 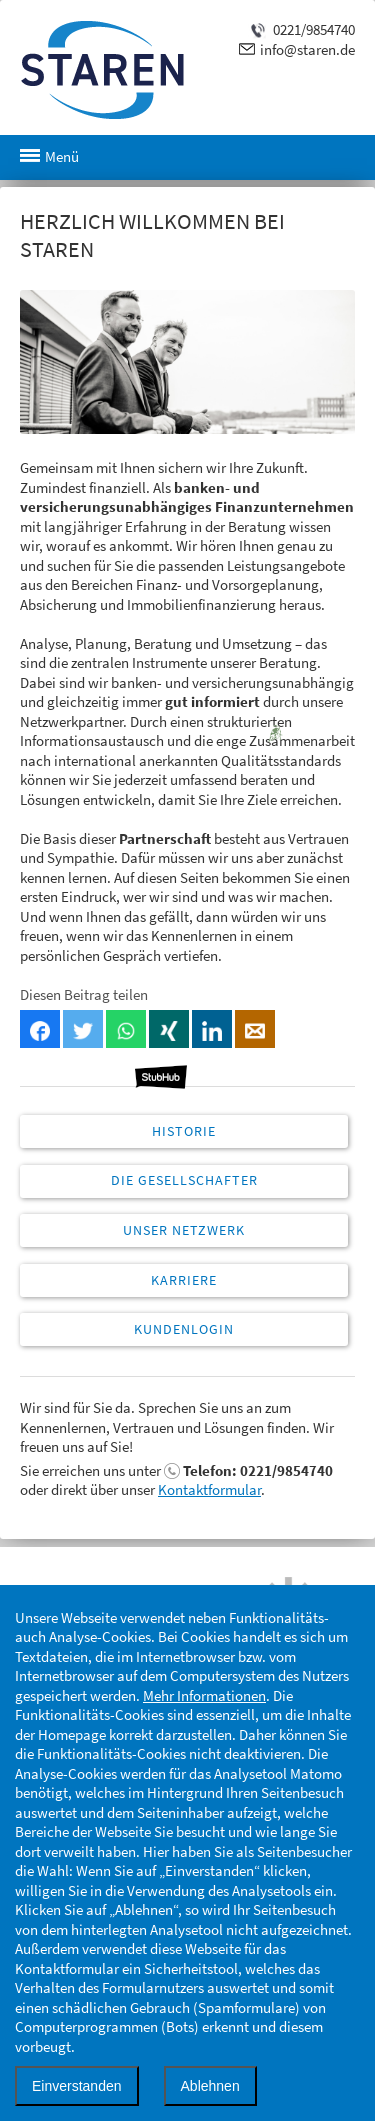 What do you see at coordinates (275, 733) in the screenshot?
I see `lamborghini brand logo` at bounding box center [275, 733].